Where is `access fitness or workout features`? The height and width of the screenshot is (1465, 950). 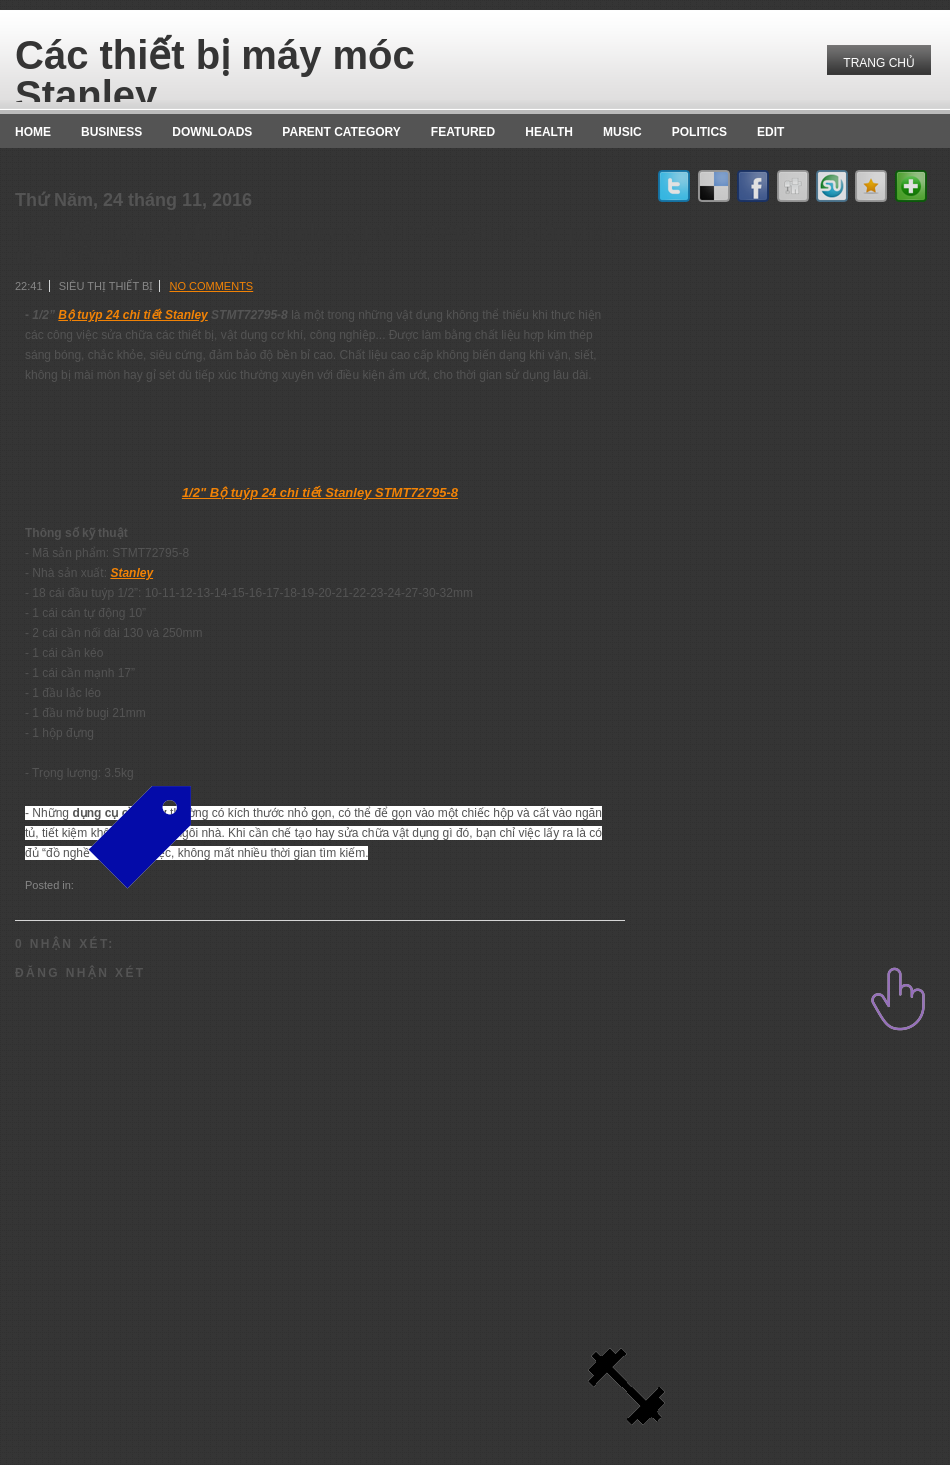 access fitness or workout features is located at coordinates (626, 1386).